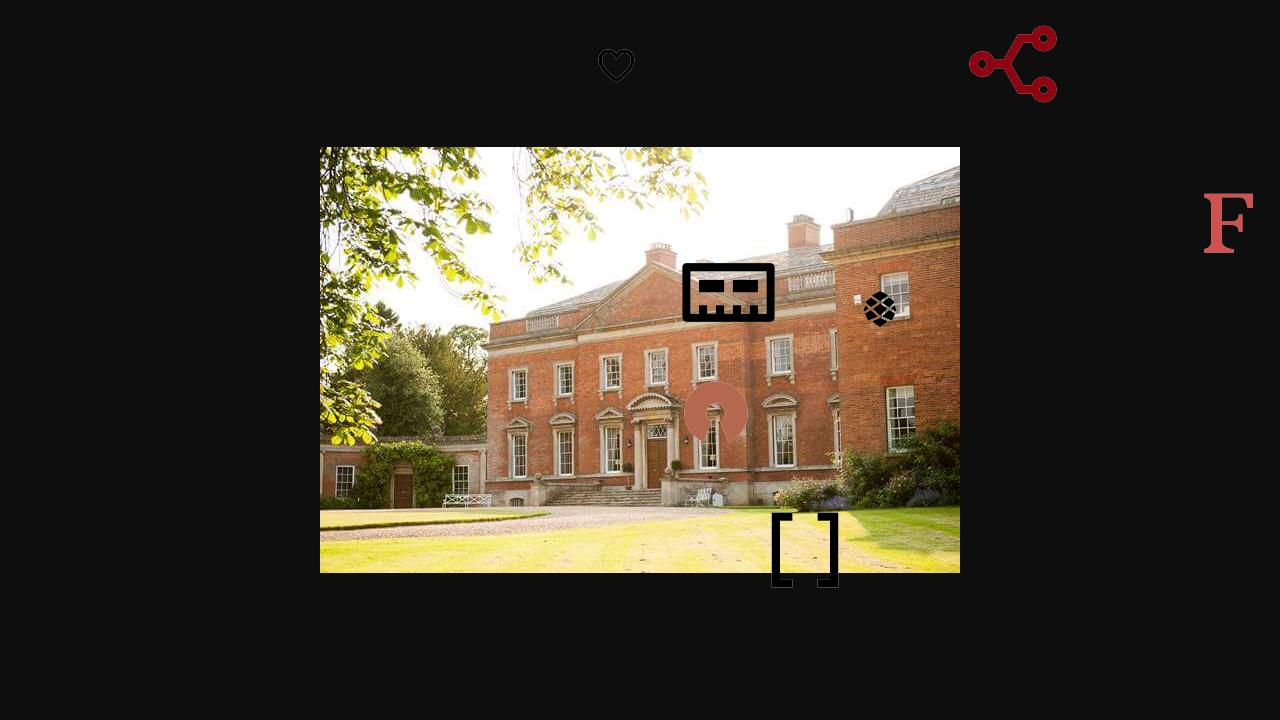 This screenshot has height=720, width=1280. What do you see at coordinates (616, 65) in the screenshot?
I see `add to favorites` at bounding box center [616, 65].